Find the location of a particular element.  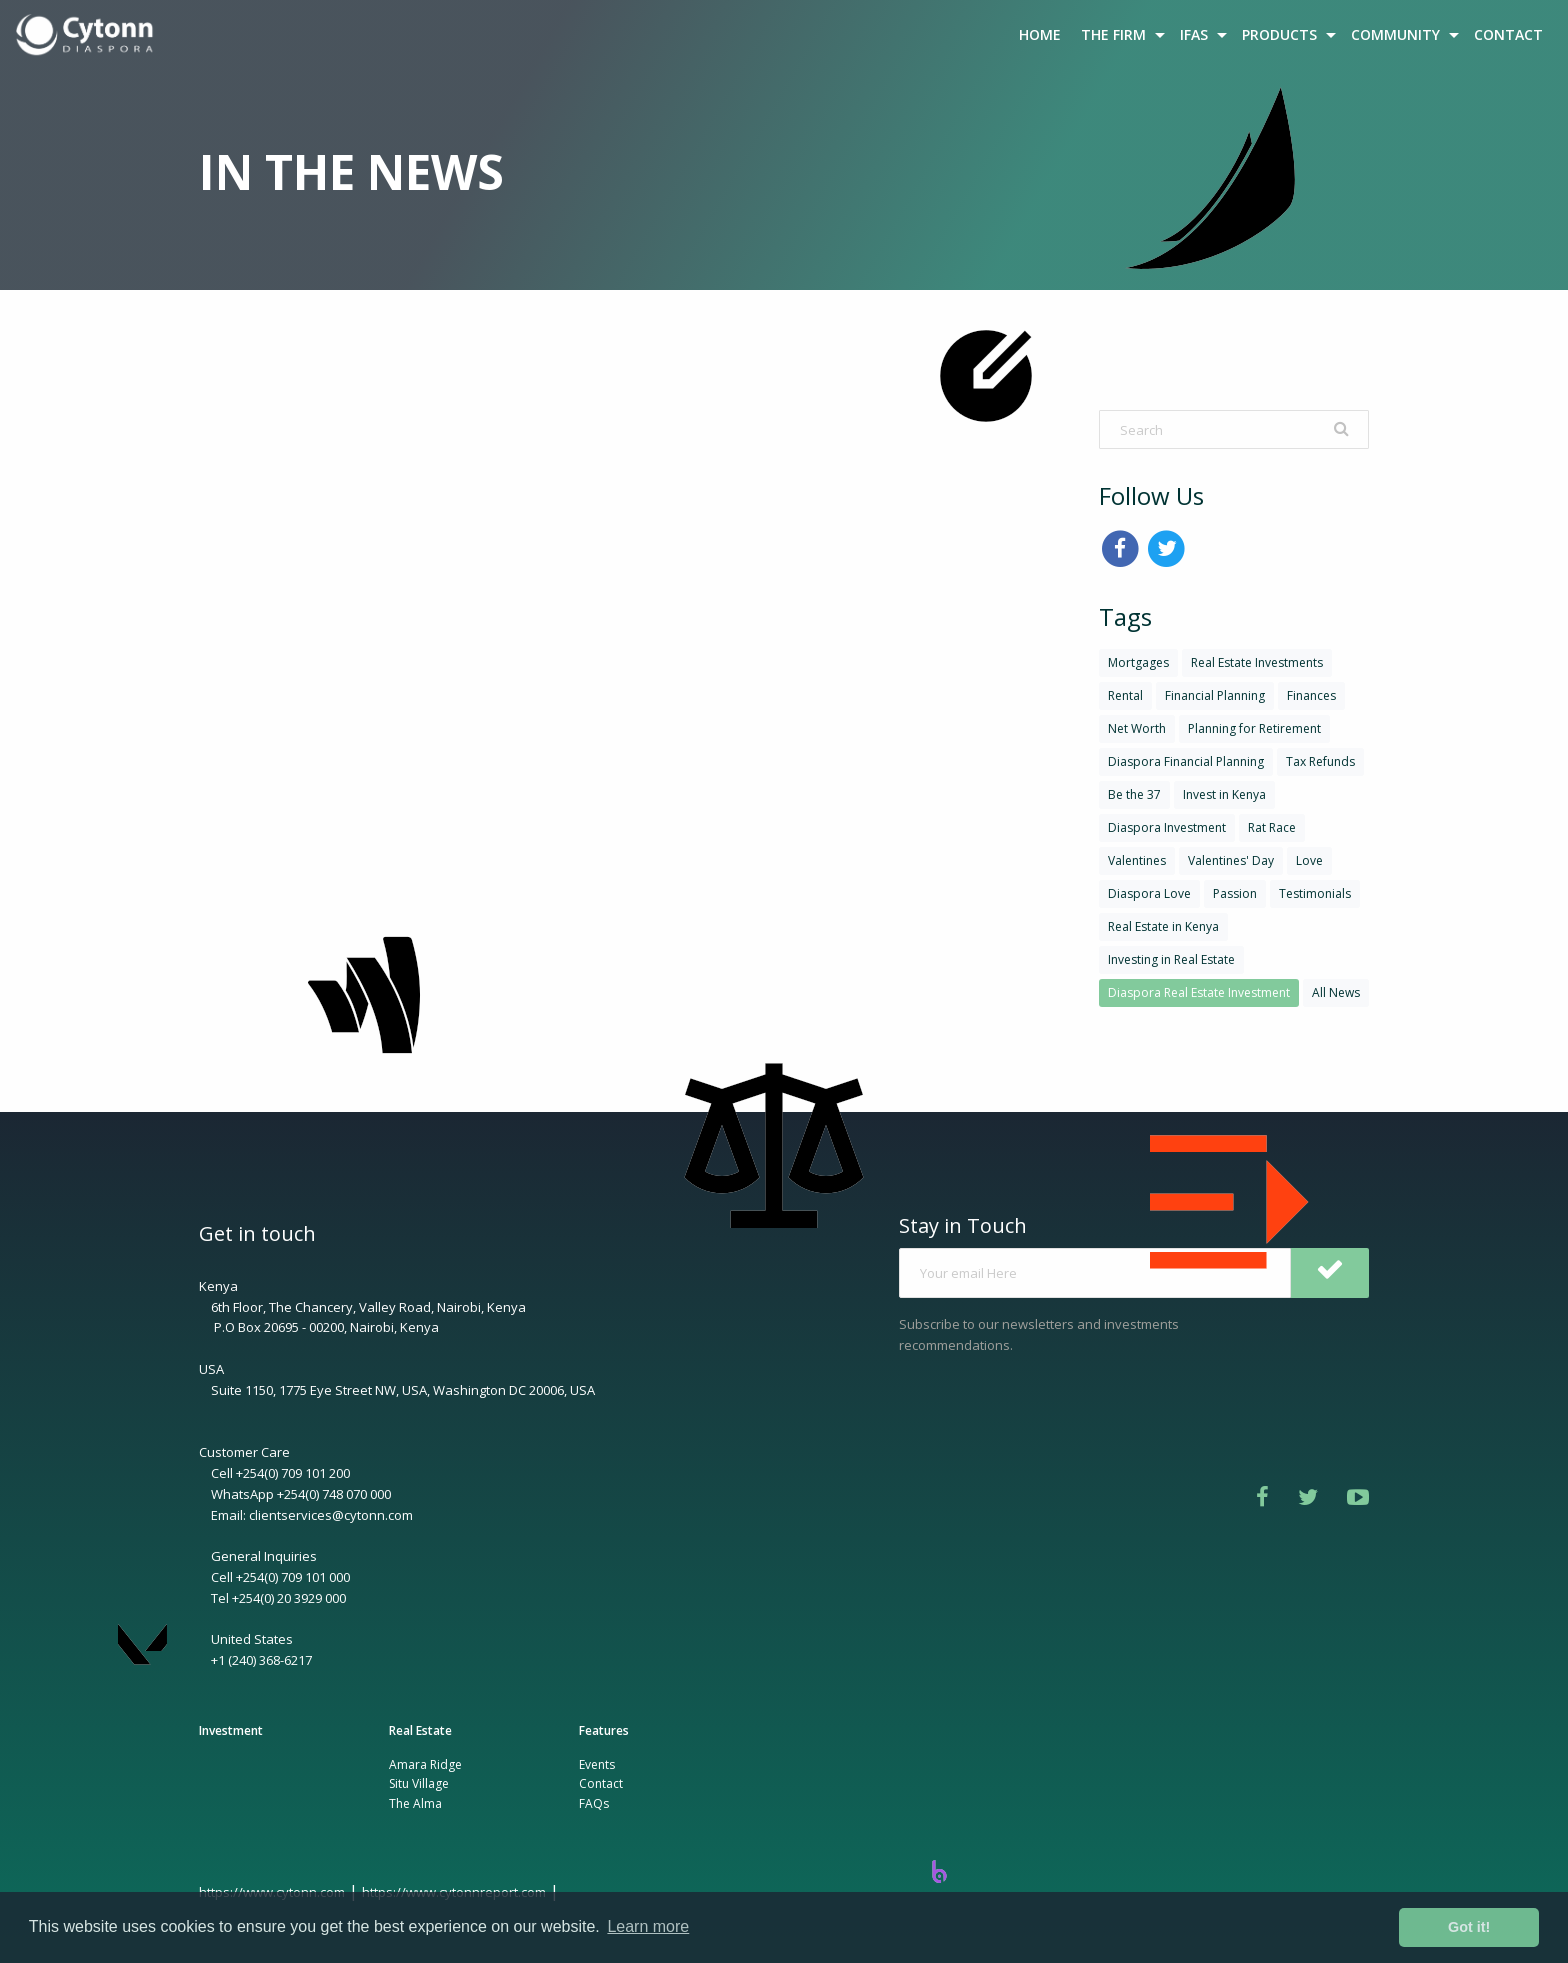

botble cms logo is located at coordinates (939, 1871).